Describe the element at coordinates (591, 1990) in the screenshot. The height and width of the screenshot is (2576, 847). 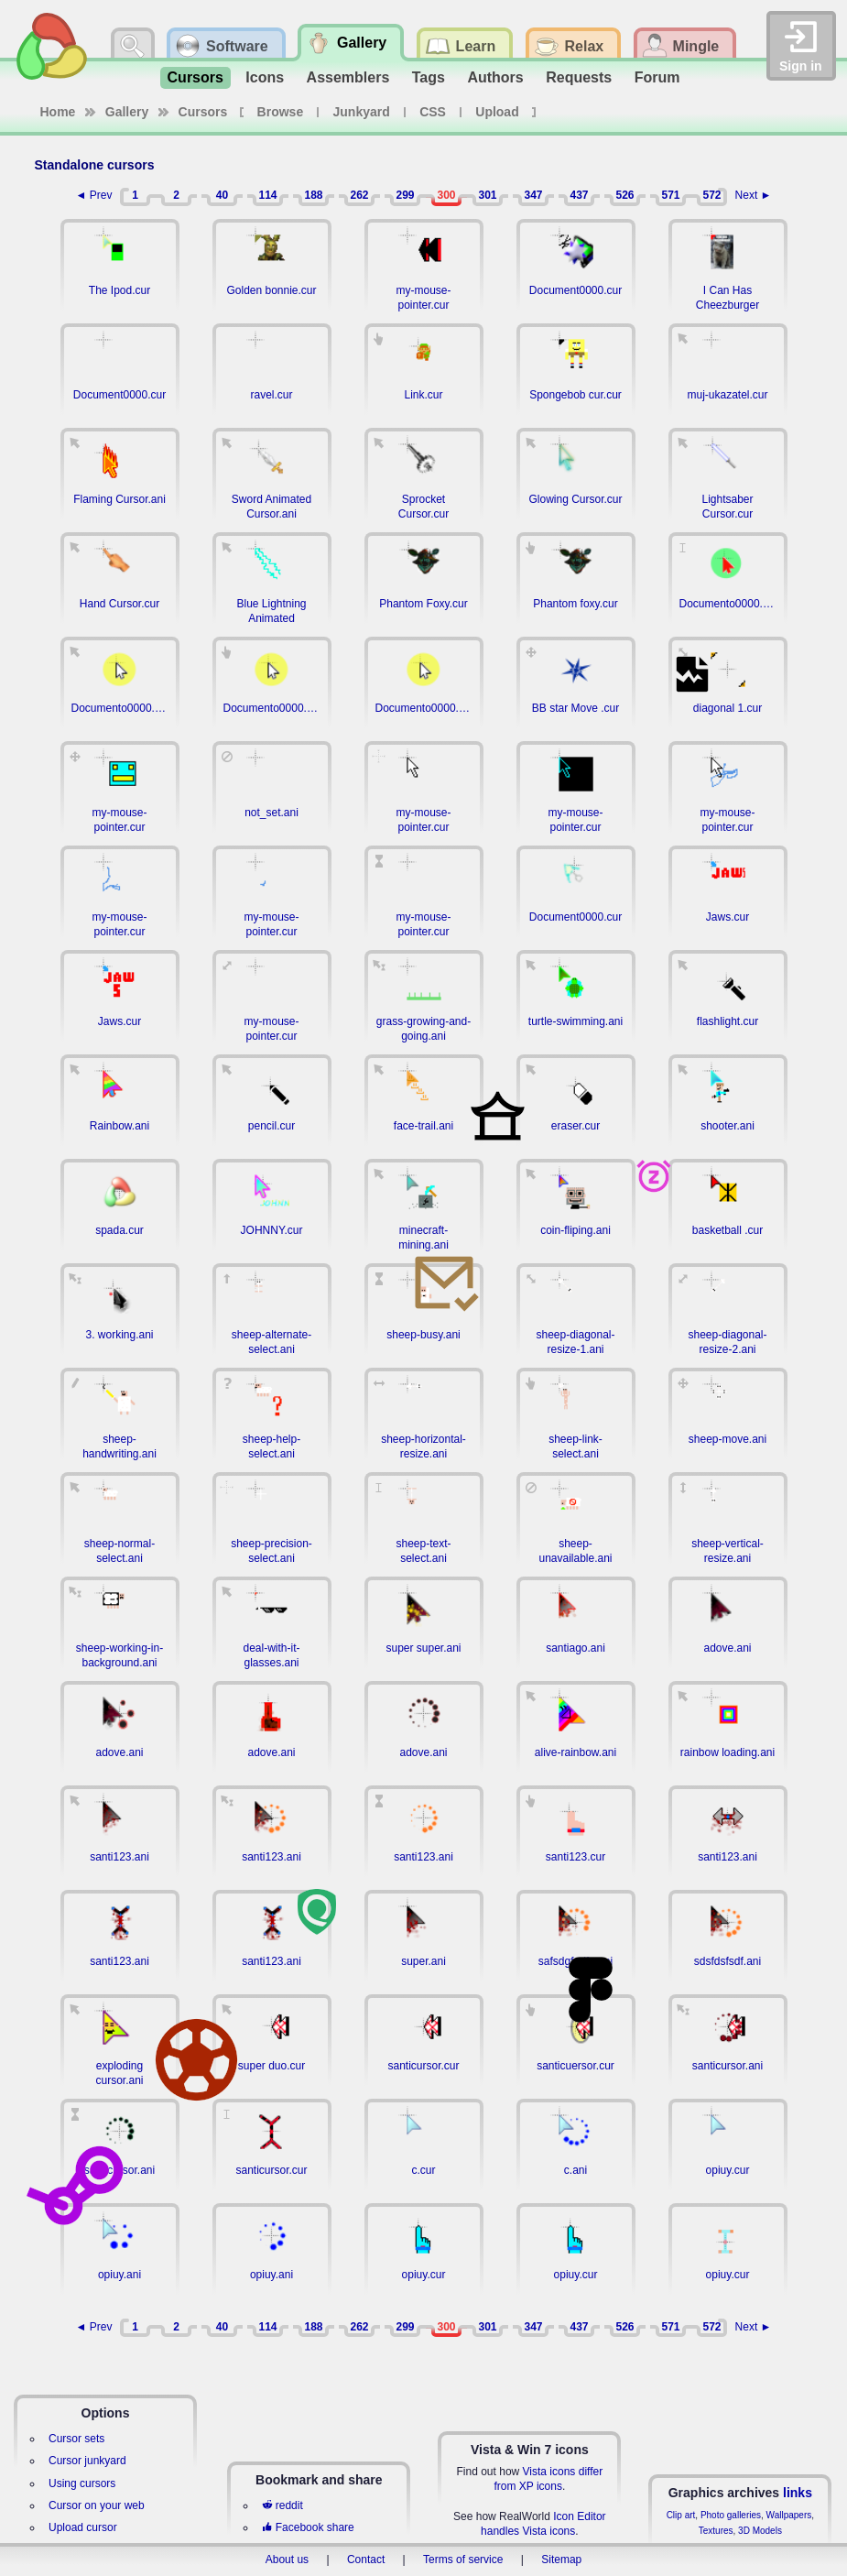
I see `open figma design app` at that location.